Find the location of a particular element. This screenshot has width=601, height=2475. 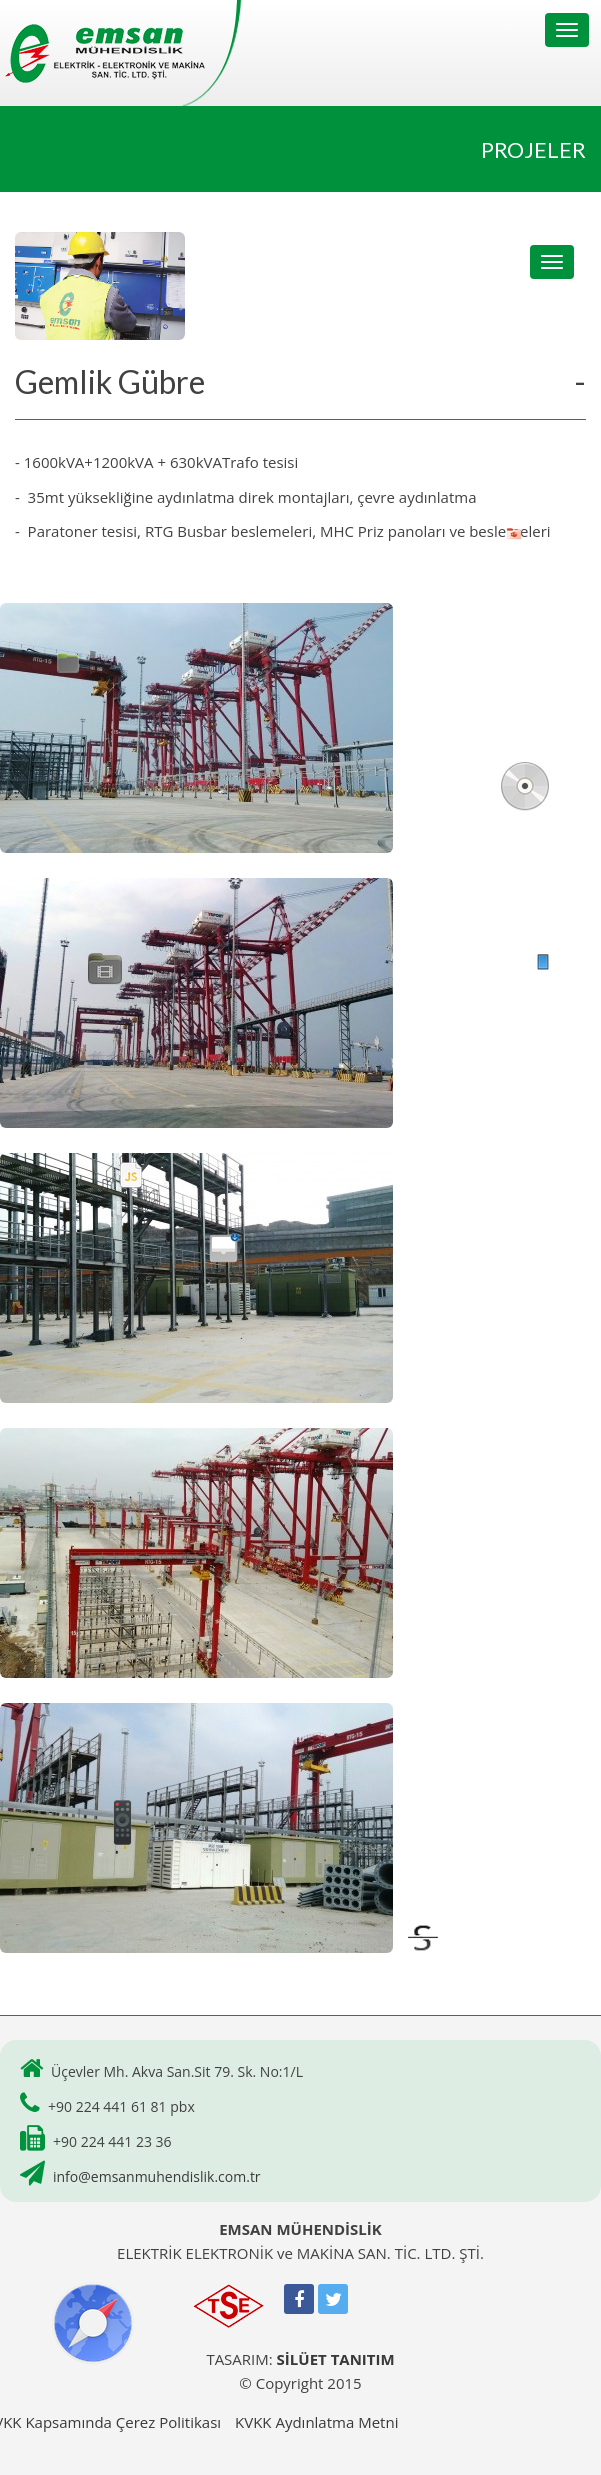

access your email inbox is located at coordinates (223, 1248).